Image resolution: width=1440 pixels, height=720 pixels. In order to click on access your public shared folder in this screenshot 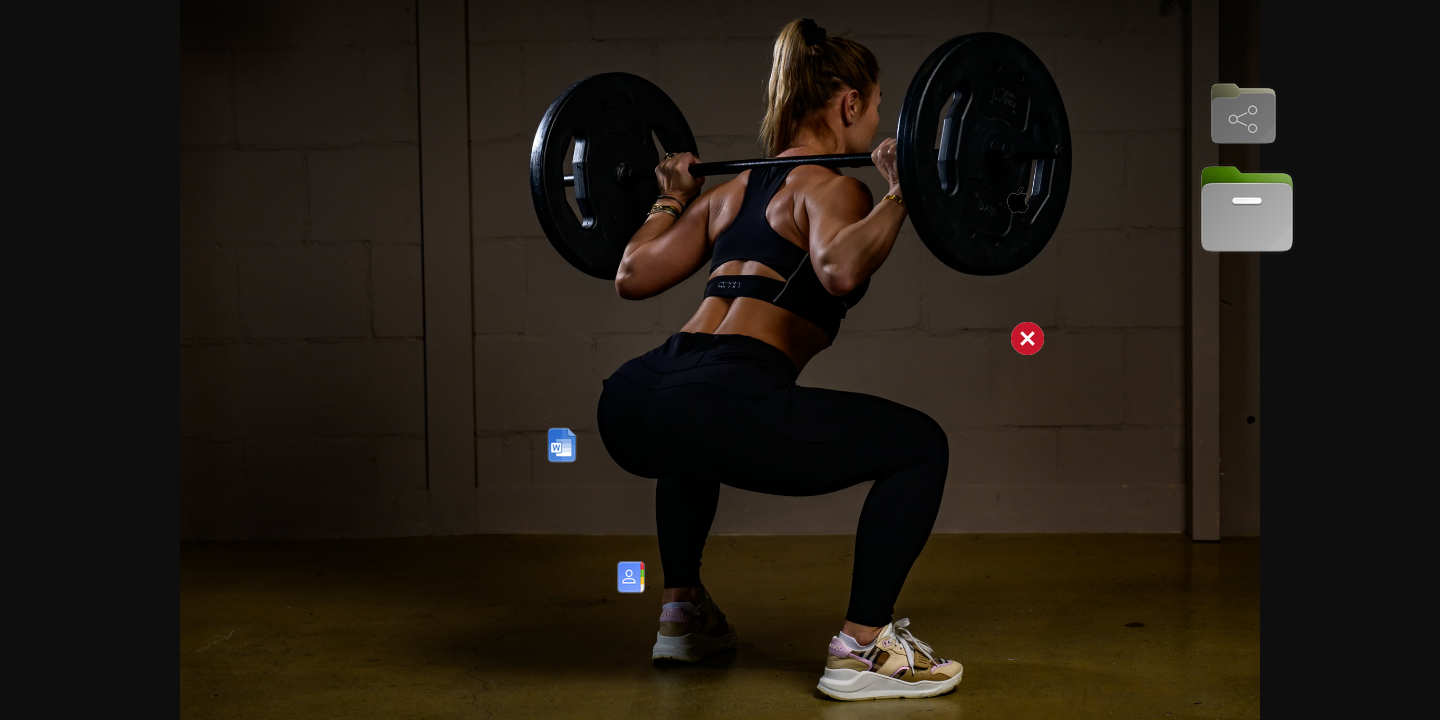, I will do `click(1243, 113)`.